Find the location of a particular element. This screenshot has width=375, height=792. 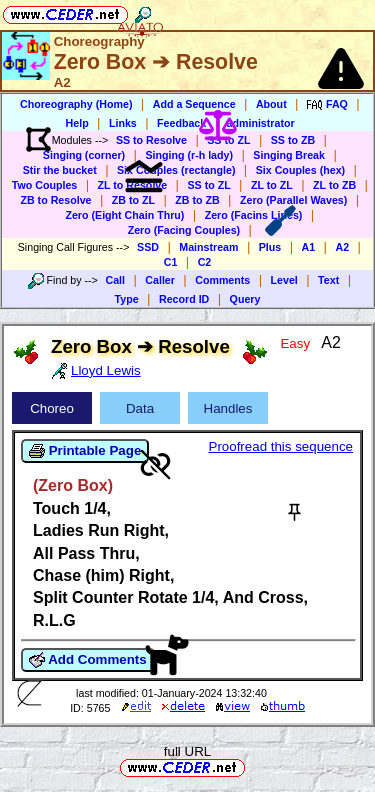

view pet-related services or features is located at coordinates (167, 656).